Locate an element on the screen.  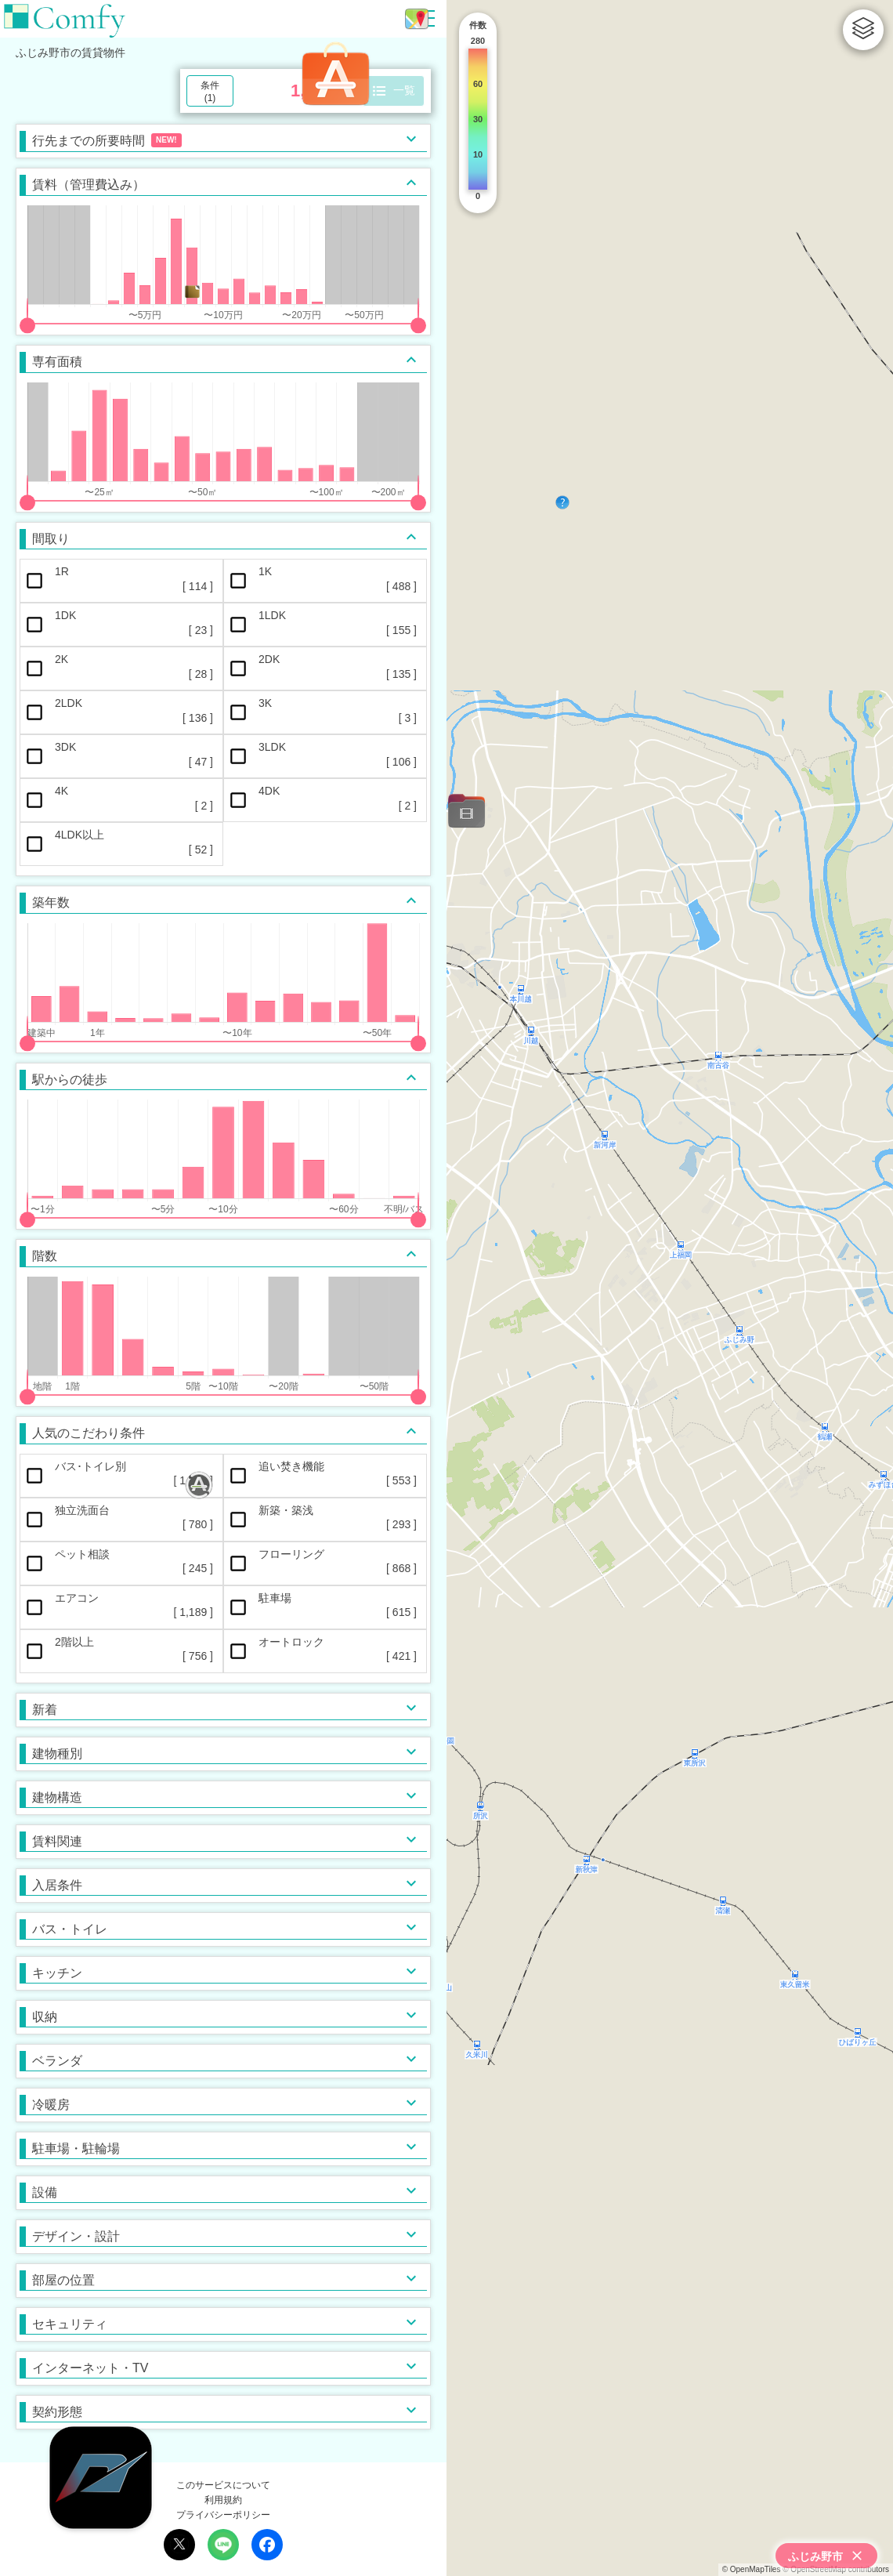
open gnome maps application is located at coordinates (417, 19).